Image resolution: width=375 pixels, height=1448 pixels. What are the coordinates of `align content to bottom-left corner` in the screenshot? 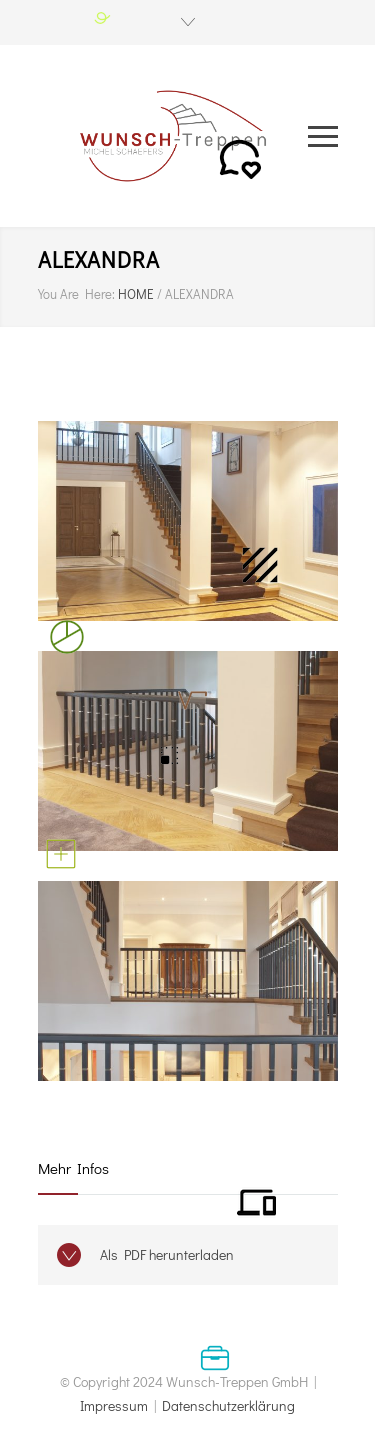 It's located at (169, 755).